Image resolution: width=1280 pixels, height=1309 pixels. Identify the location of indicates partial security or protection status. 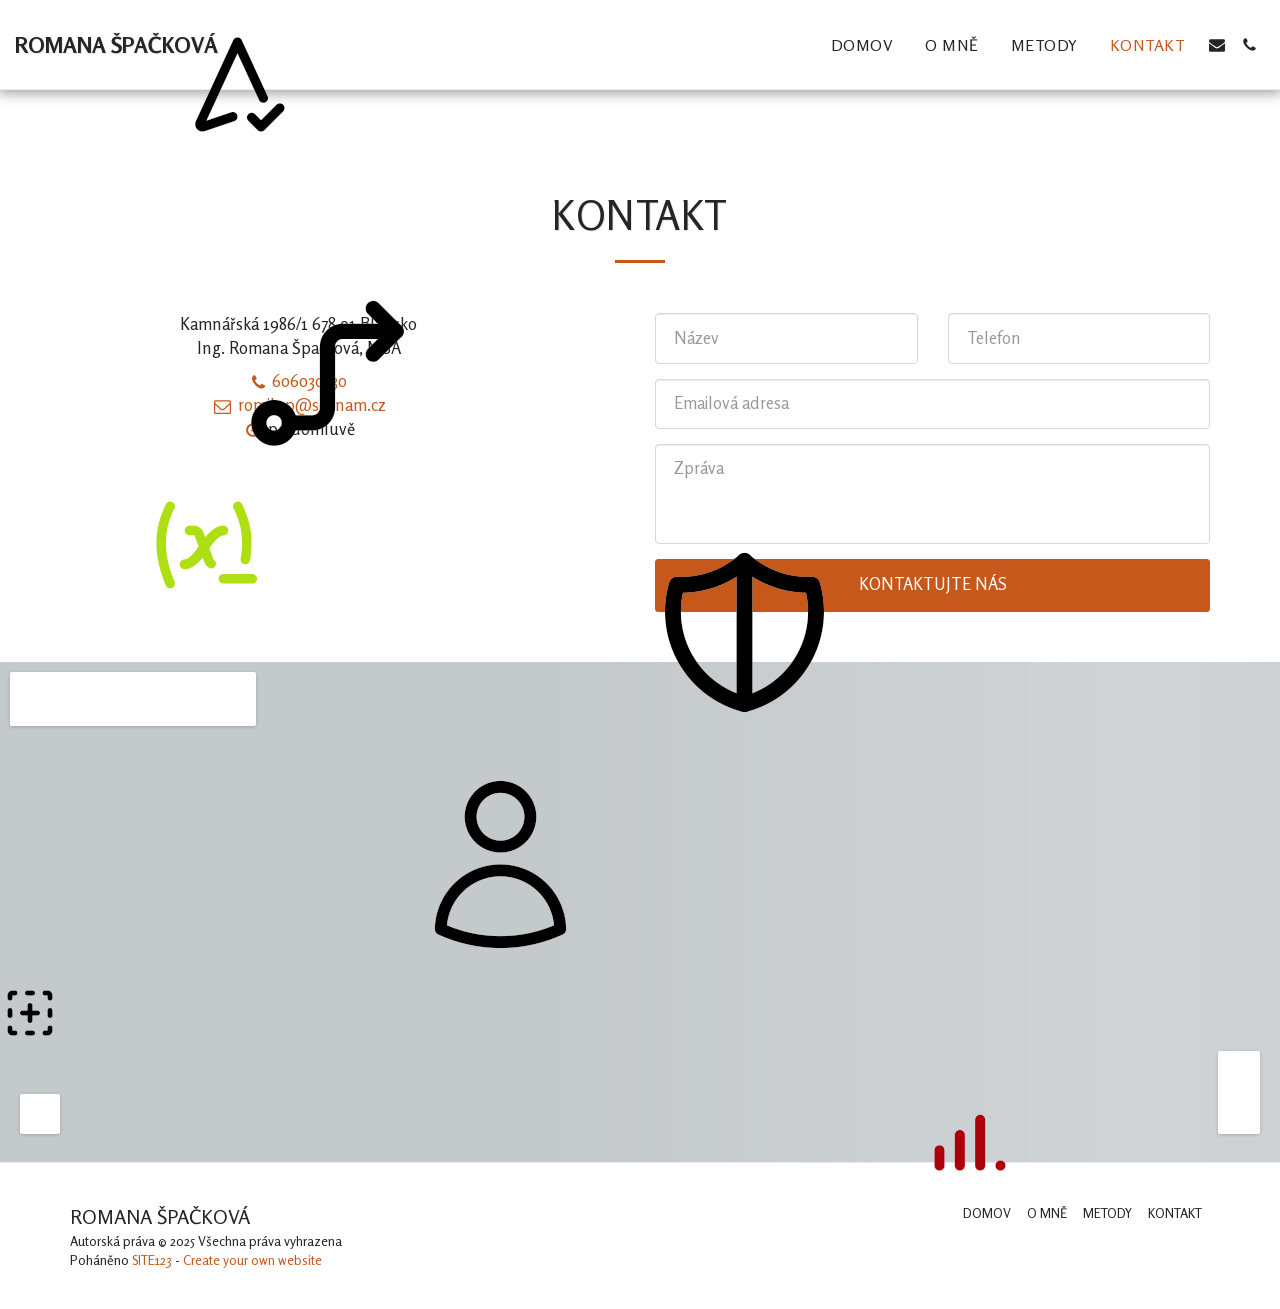
(744, 632).